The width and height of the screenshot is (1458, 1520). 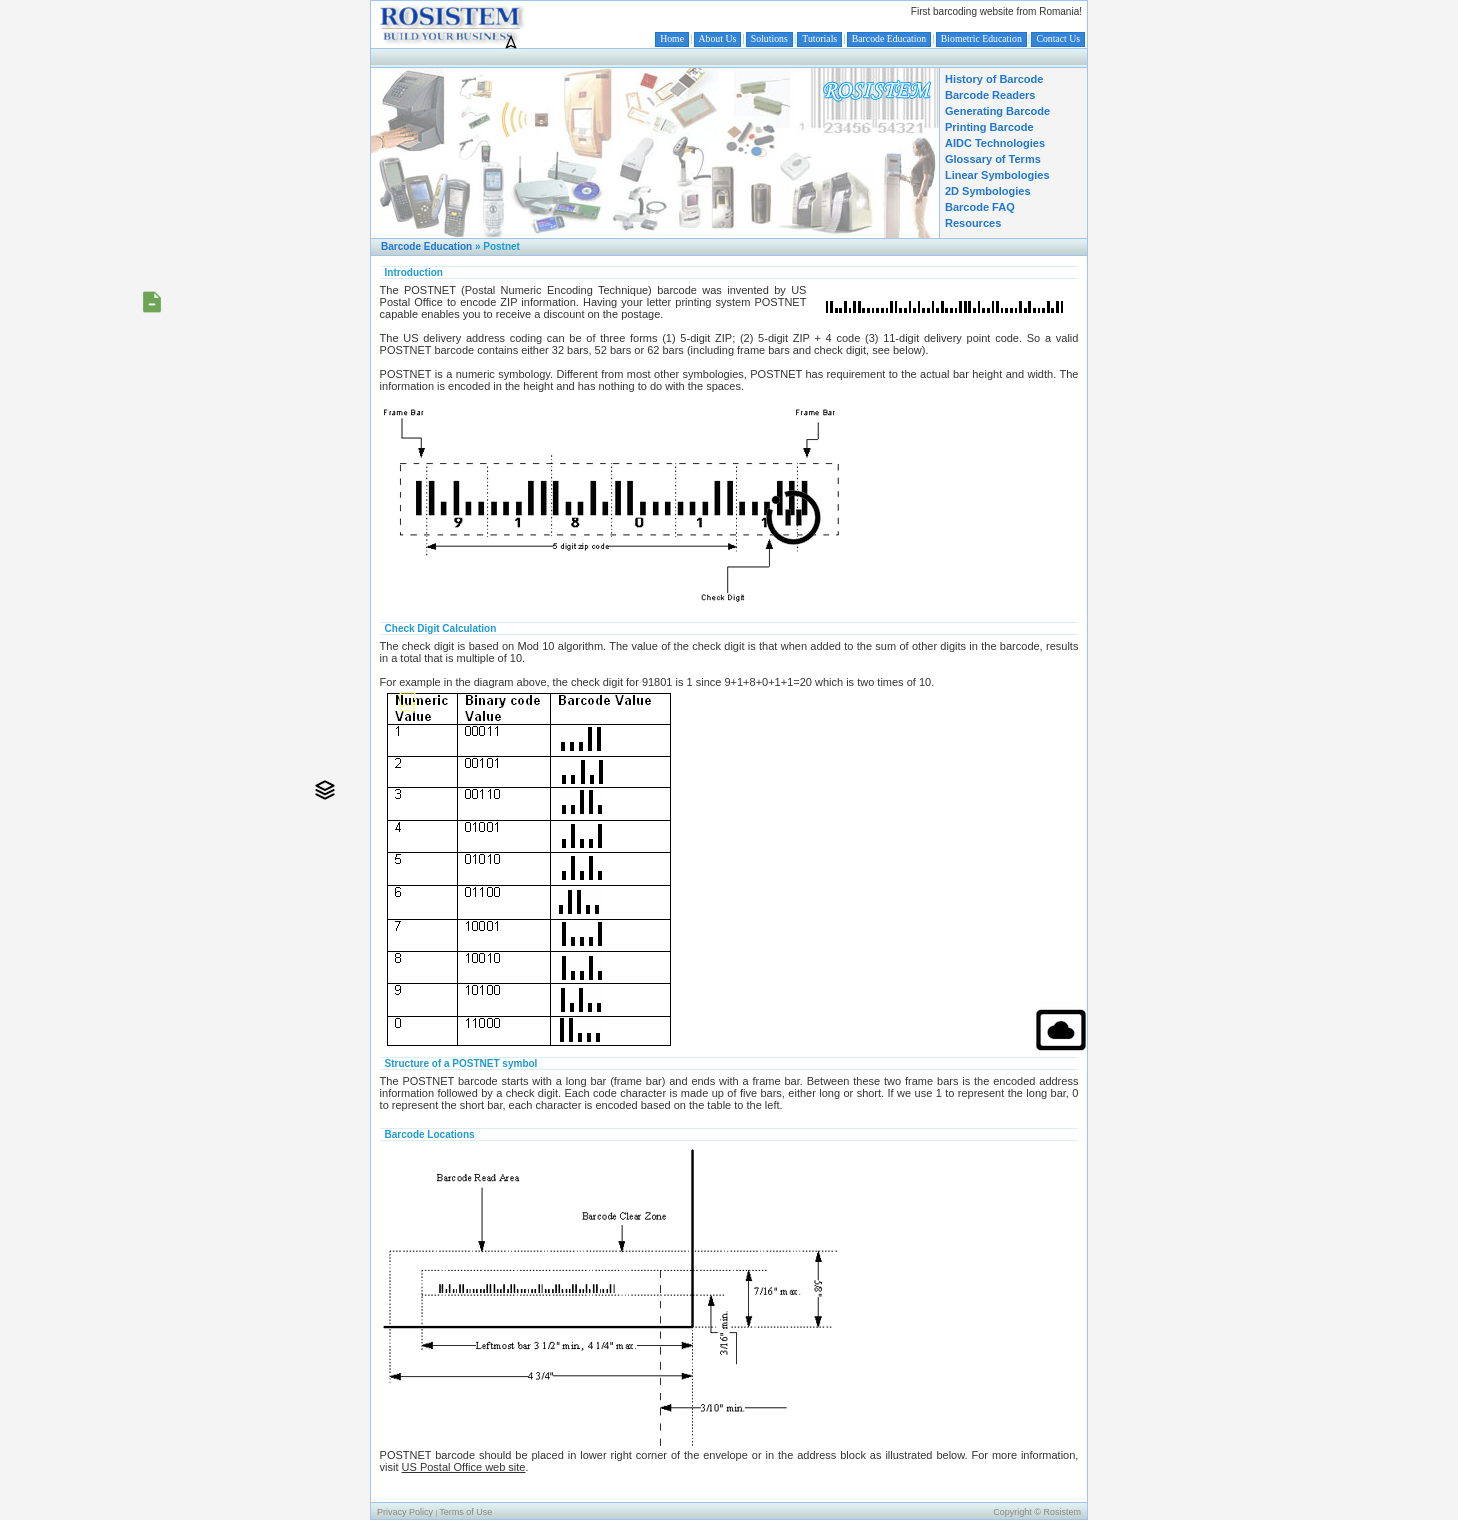 What do you see at coordinates (407, 702) in the screenshot?
I see `push changes to a repository` at bounding box center [407, 702].